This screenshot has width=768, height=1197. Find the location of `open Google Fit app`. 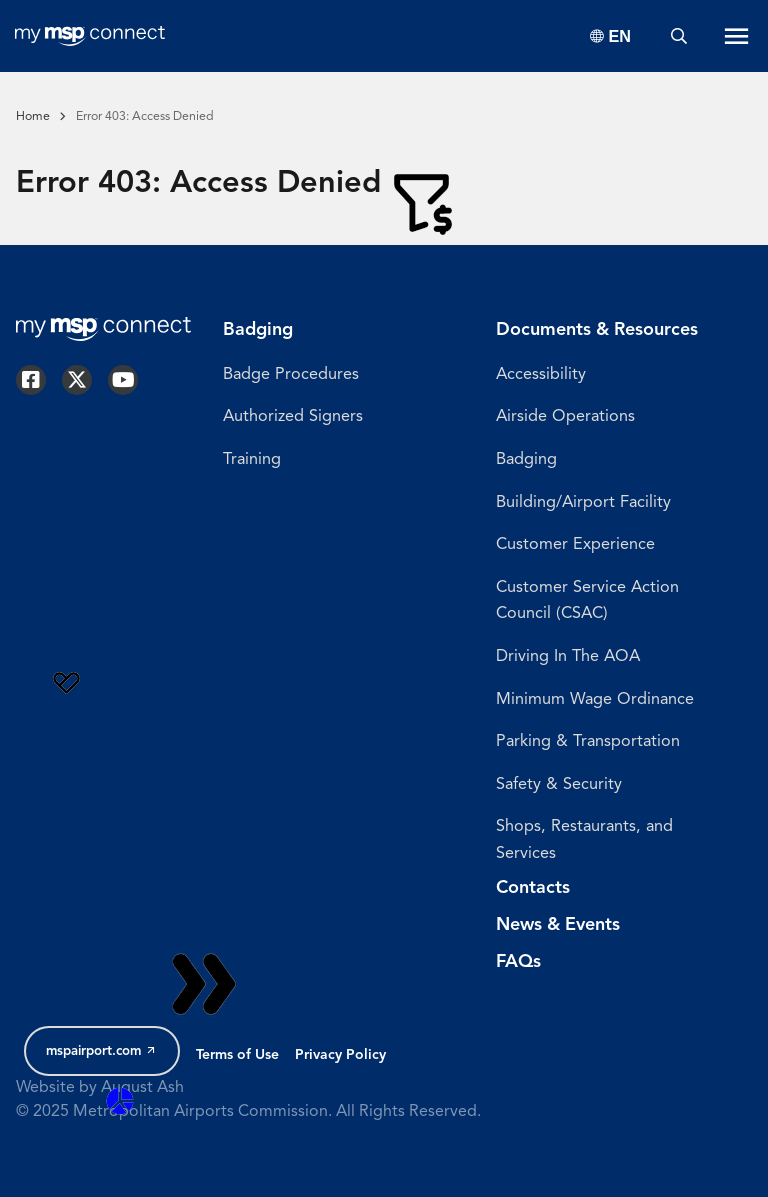

open Google Fit app is located at coordinates (66, 682).